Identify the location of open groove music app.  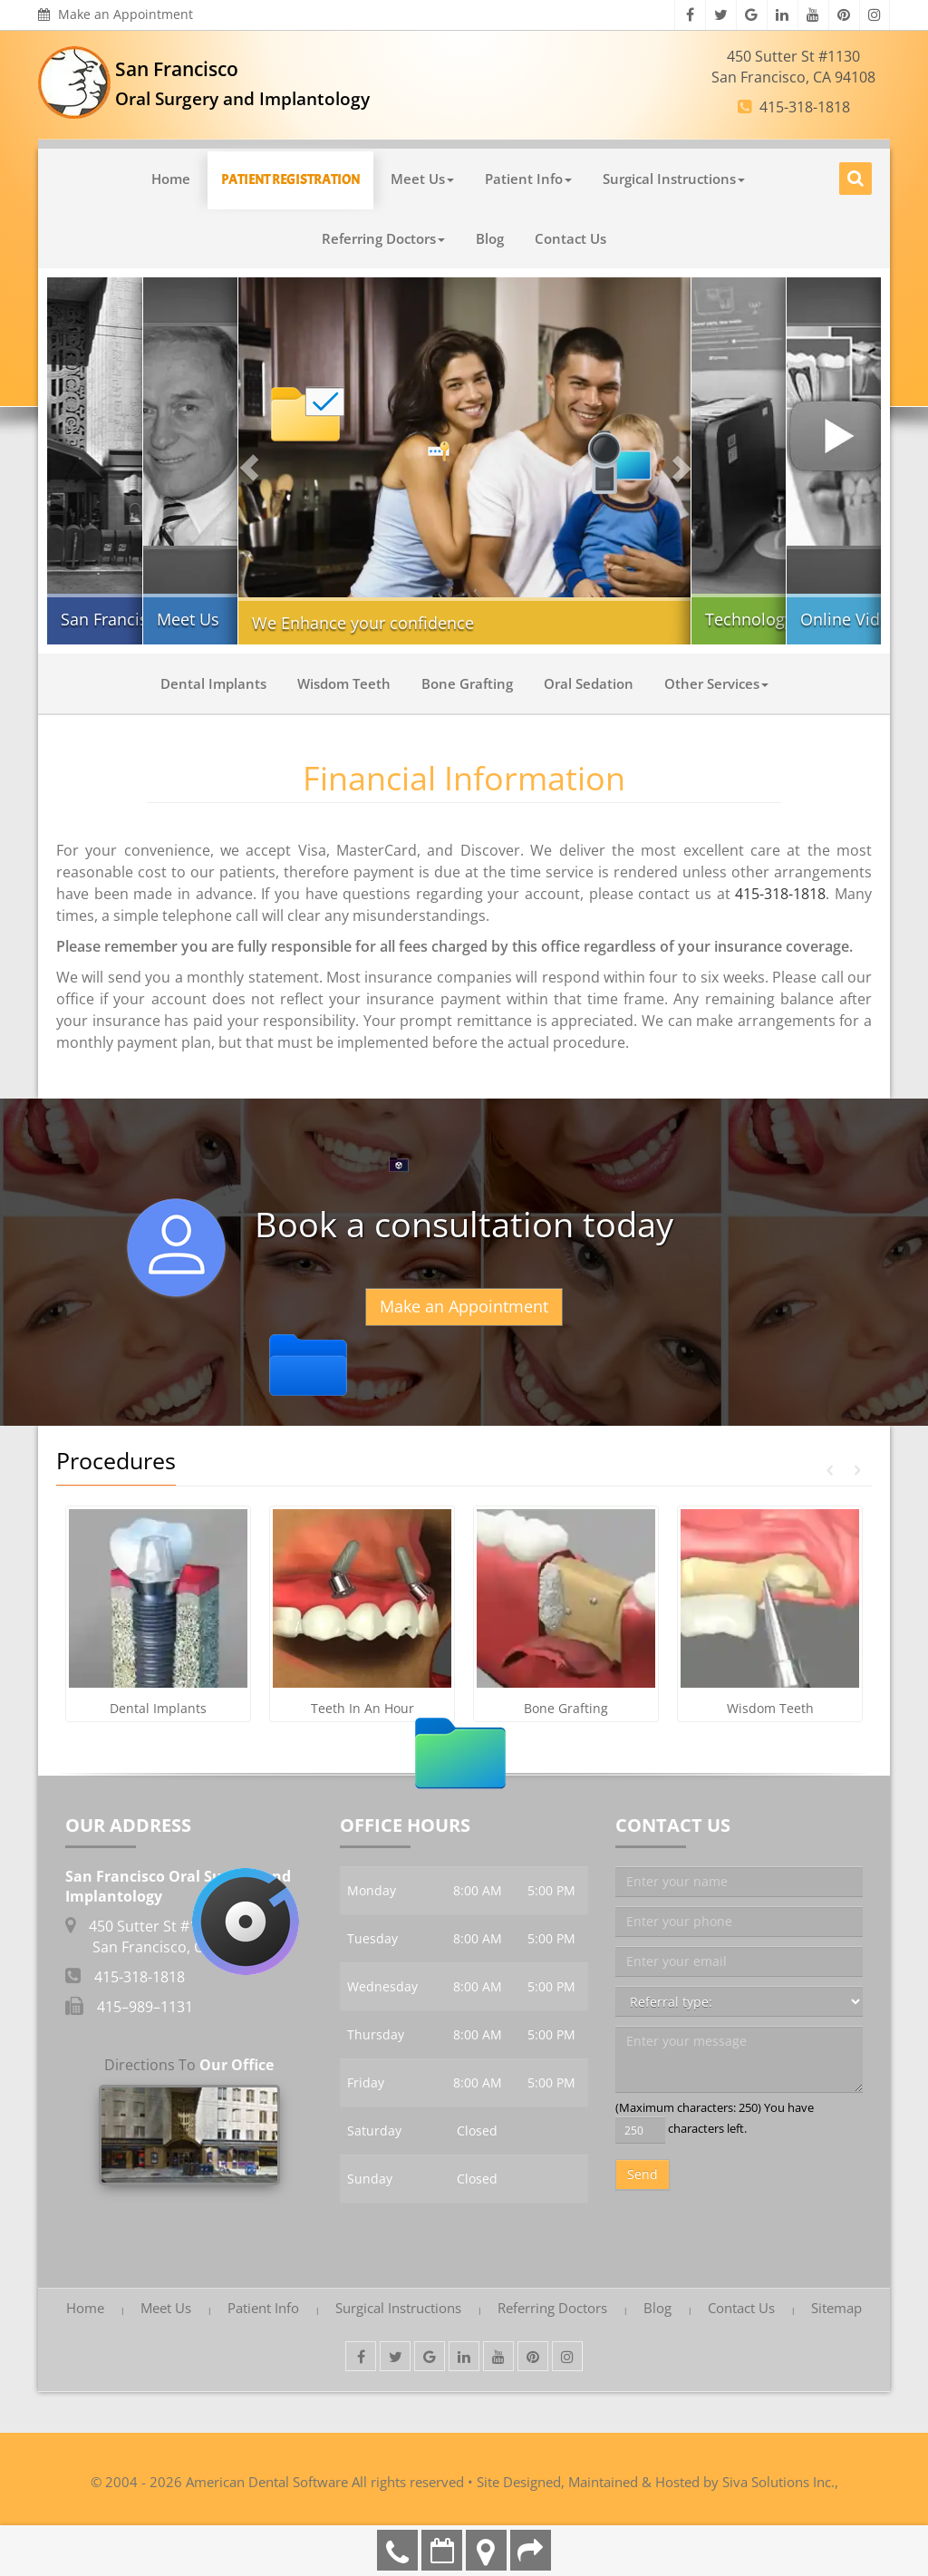
(246, 1922).